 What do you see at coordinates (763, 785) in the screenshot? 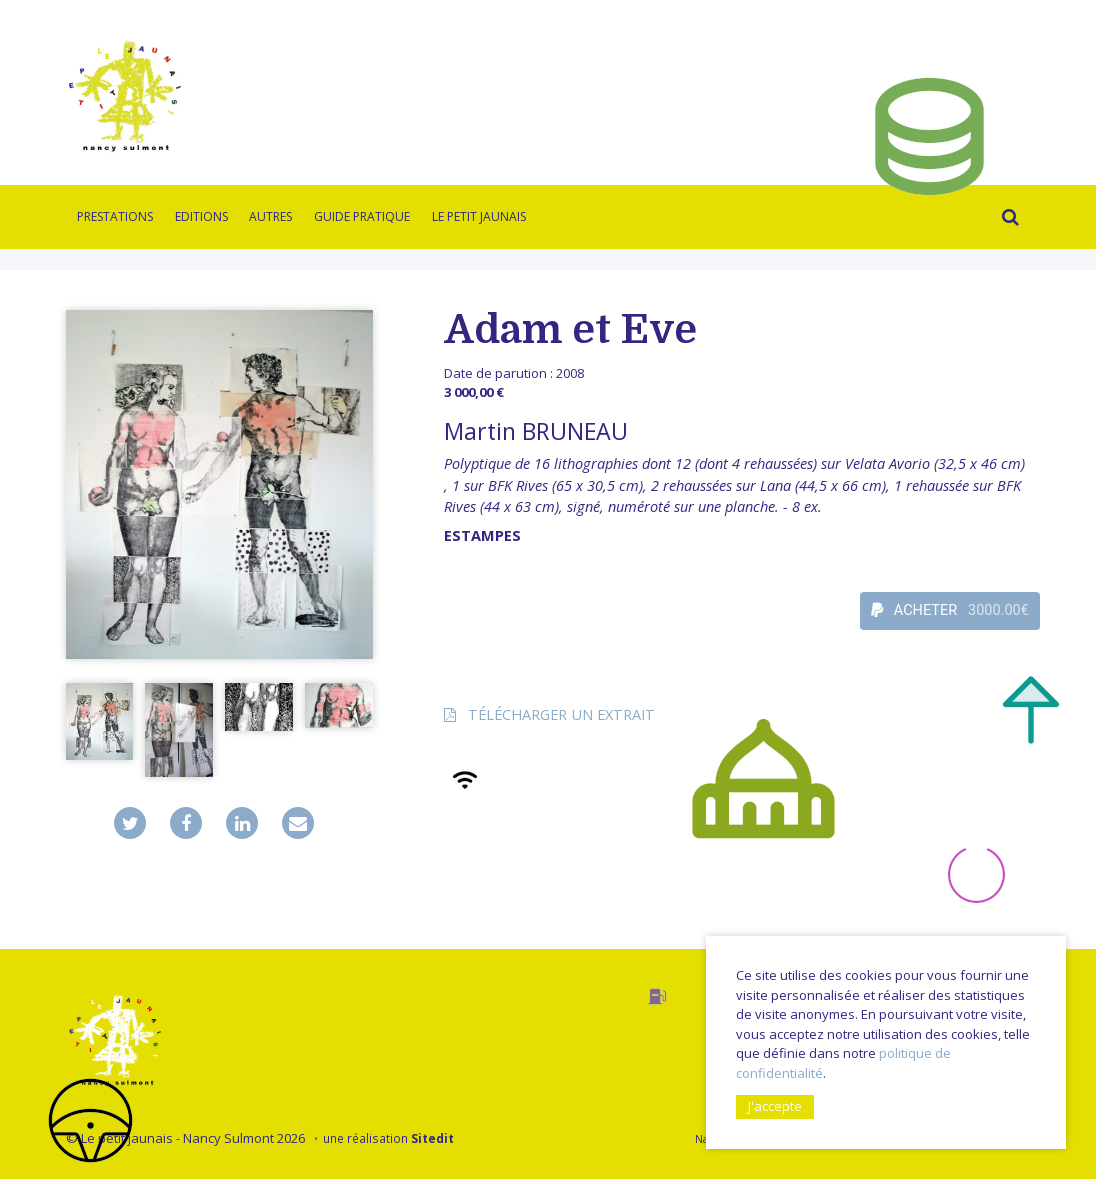
I see `indicates a nearby mosque or place of worship` at bounding box center [763, 785].